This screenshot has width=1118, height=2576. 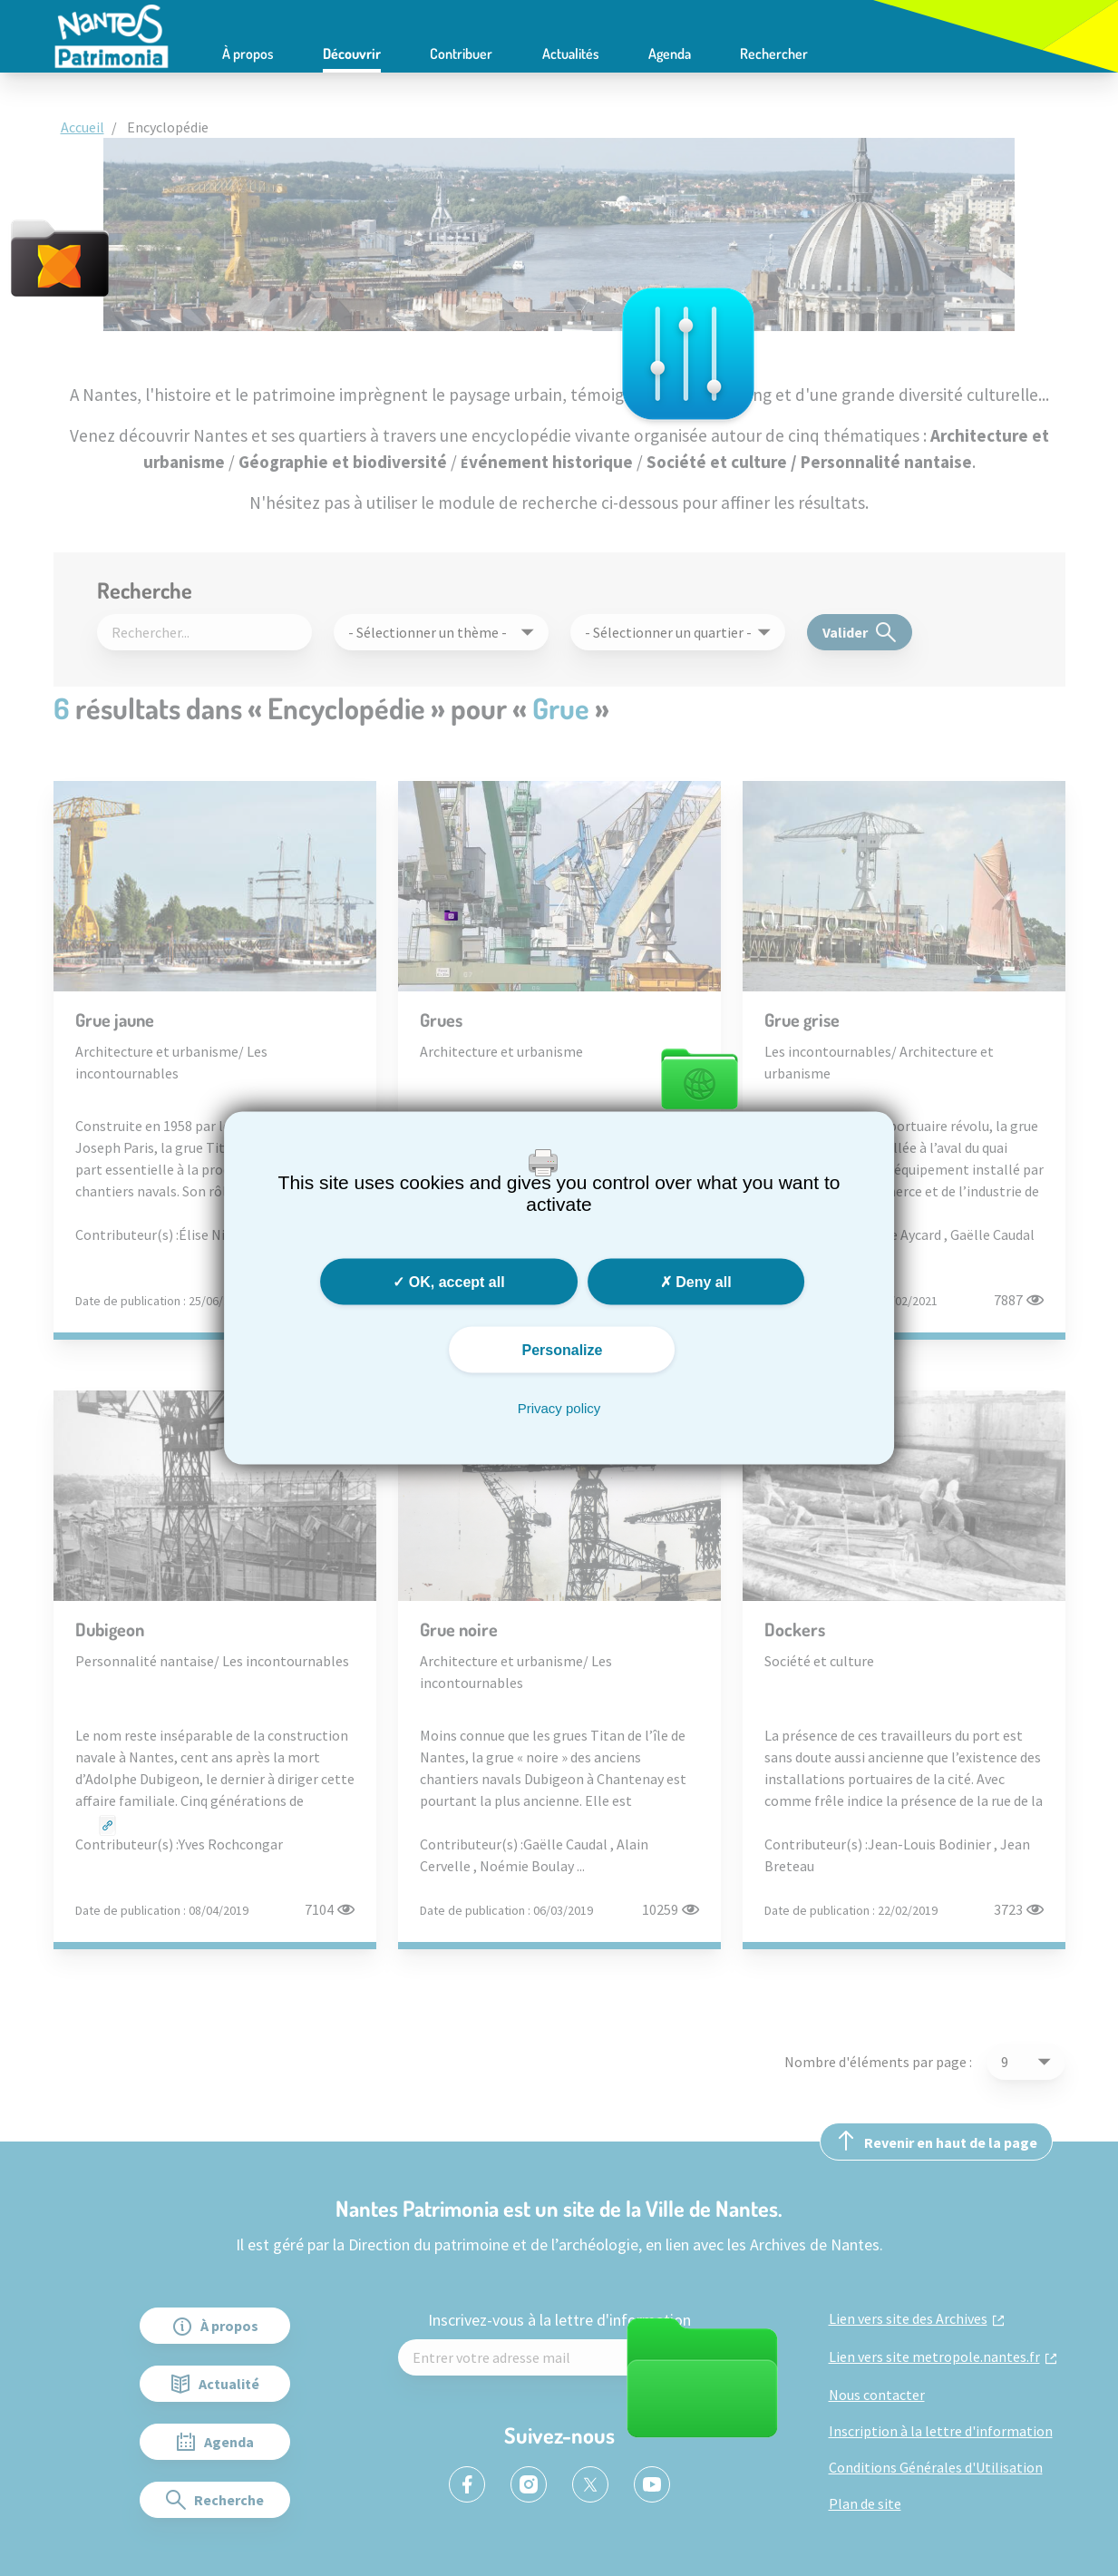 What do you see at coordinates (702, 2377) in the screenshot?
I see `open folder containing files` at bounding box center [702, 2377].